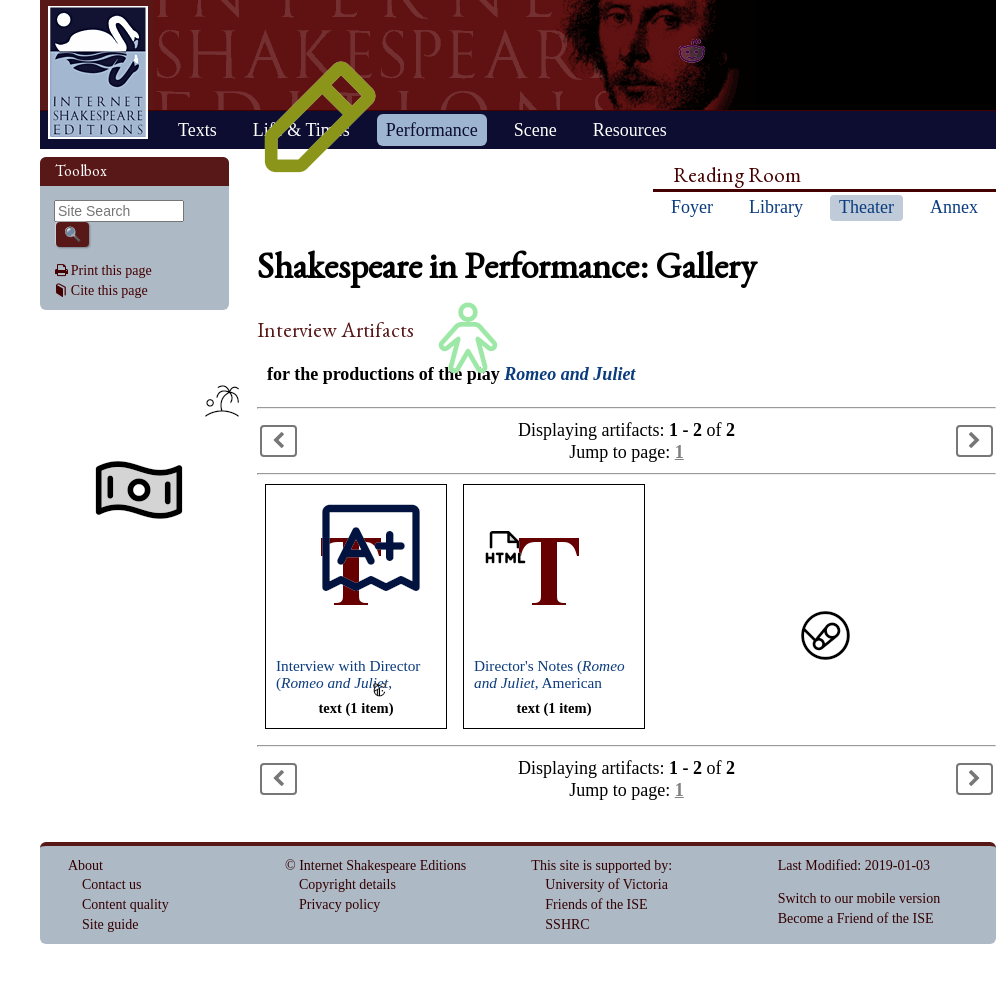  I want to click on view payment or transaction details, so click(139, 490).